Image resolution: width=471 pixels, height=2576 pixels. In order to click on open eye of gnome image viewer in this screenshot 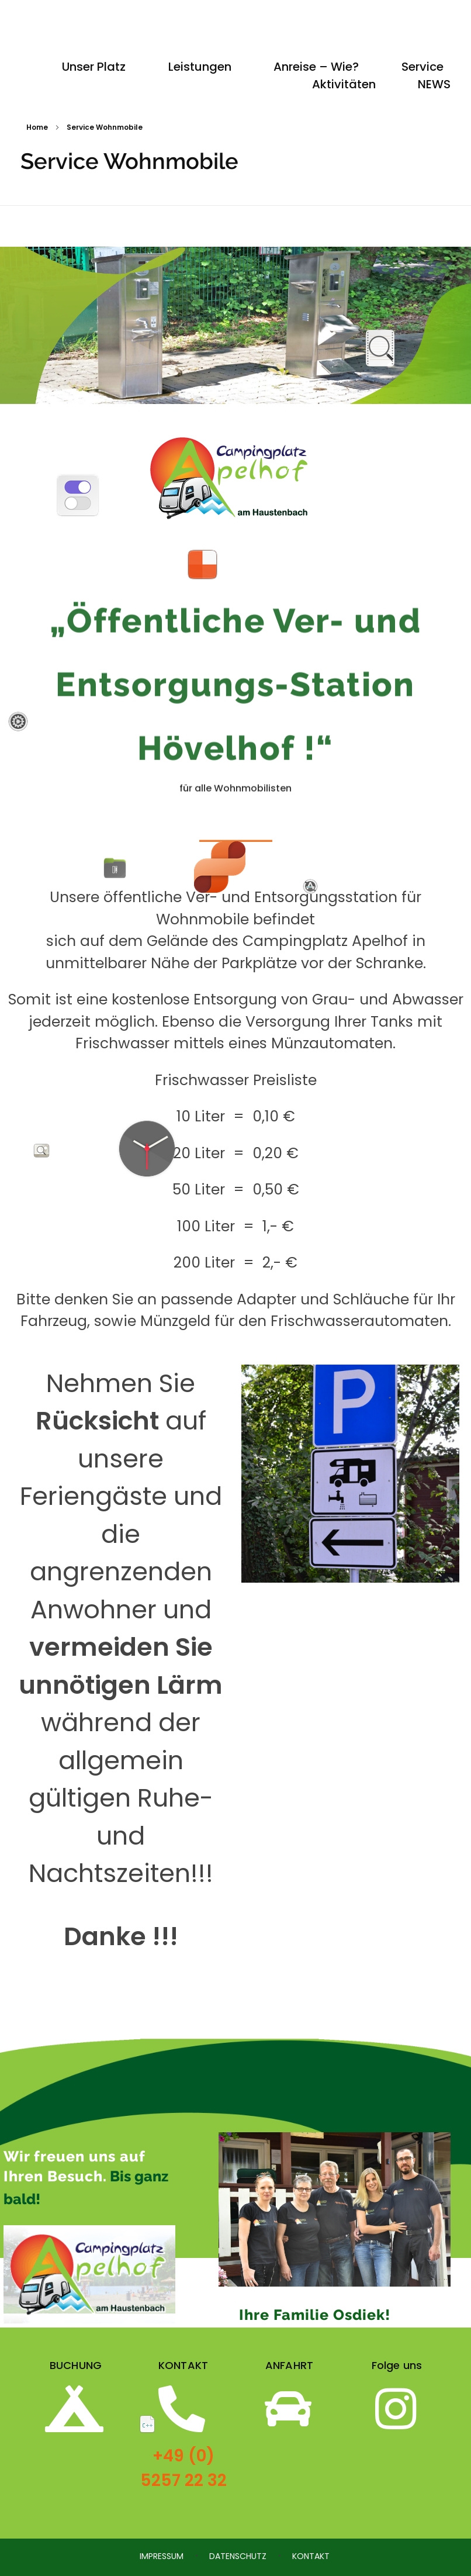, I will do `click(41, 1151)`.